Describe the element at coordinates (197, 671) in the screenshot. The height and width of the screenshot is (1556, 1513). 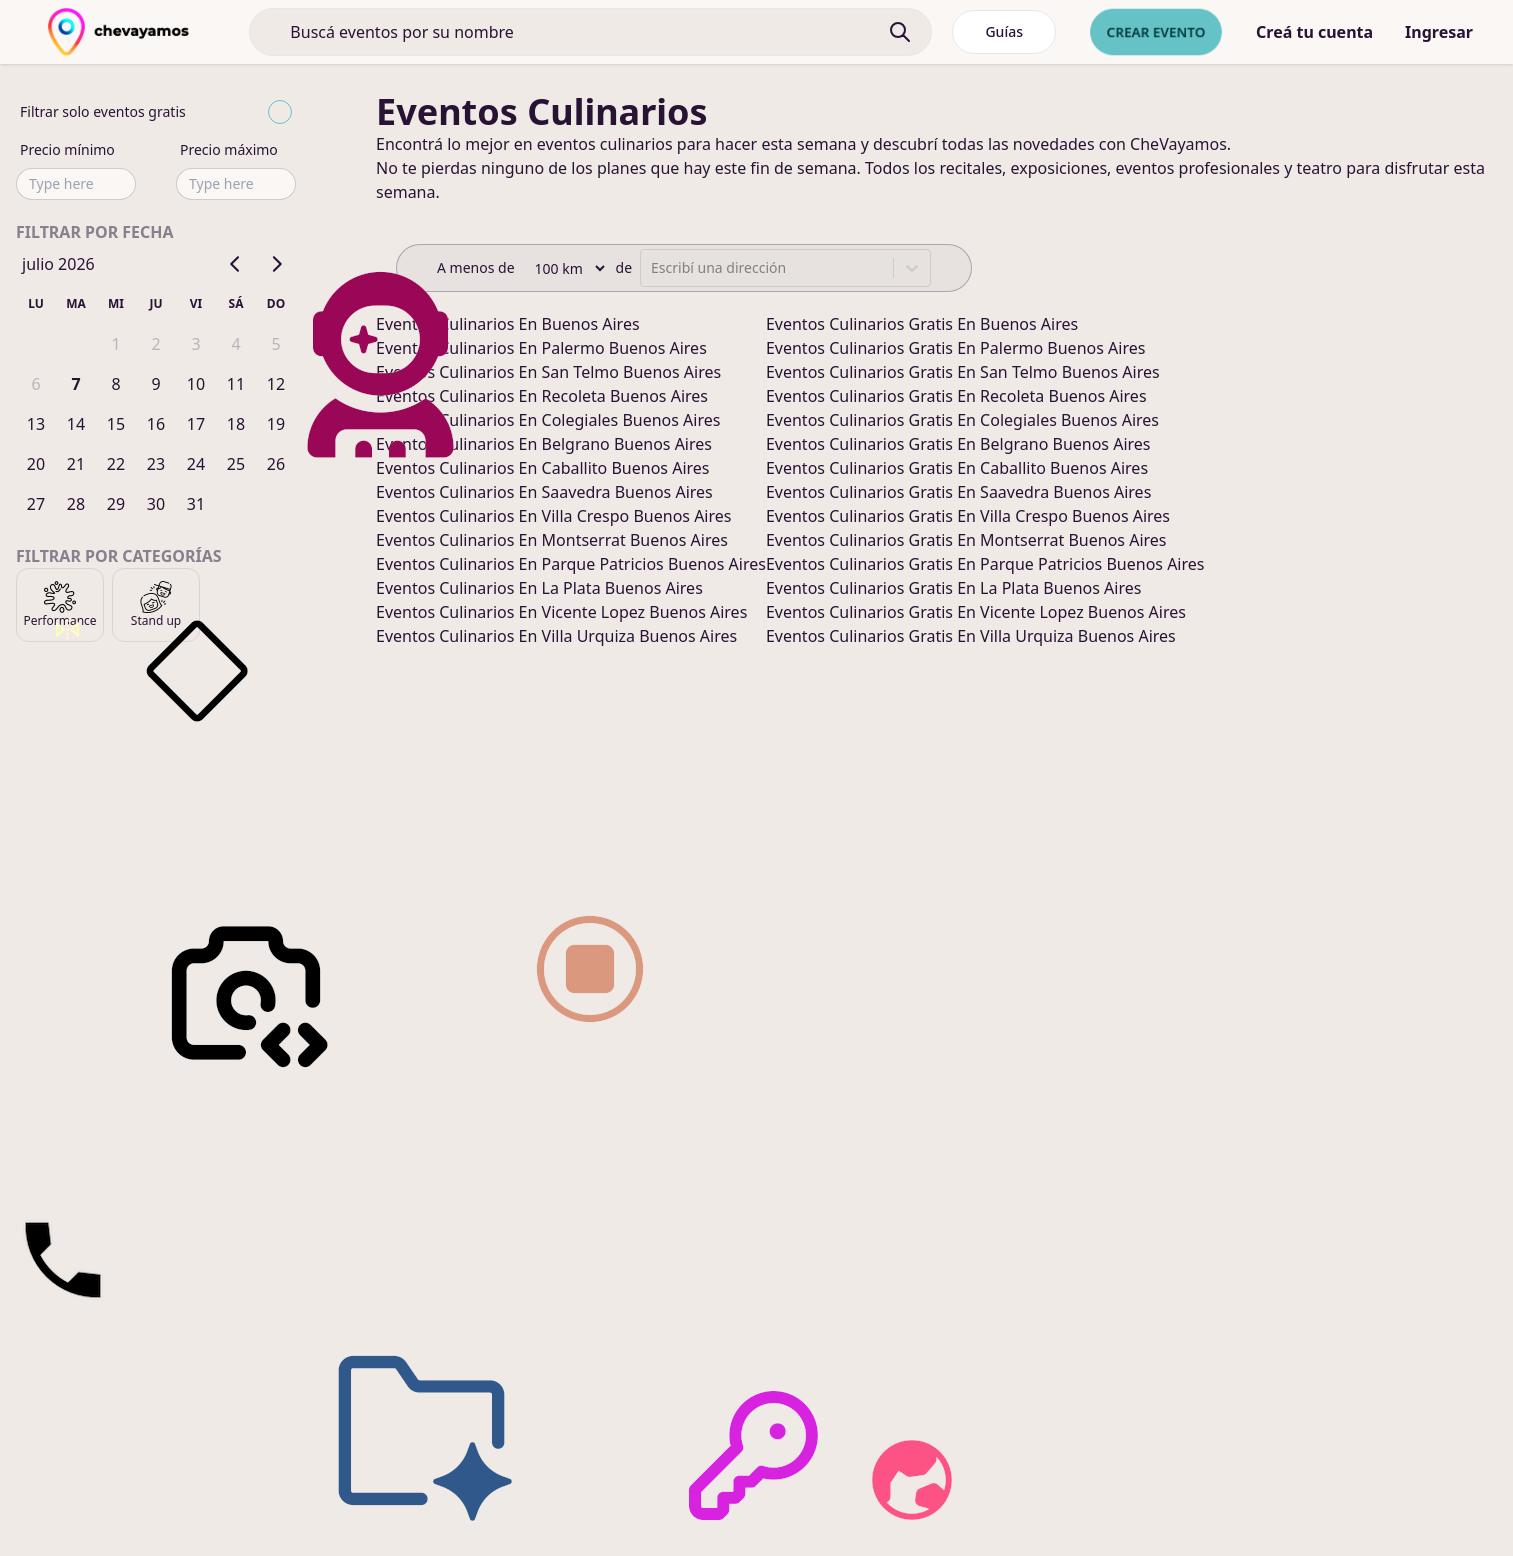
I see `indicates premium or pro feature` at that location.